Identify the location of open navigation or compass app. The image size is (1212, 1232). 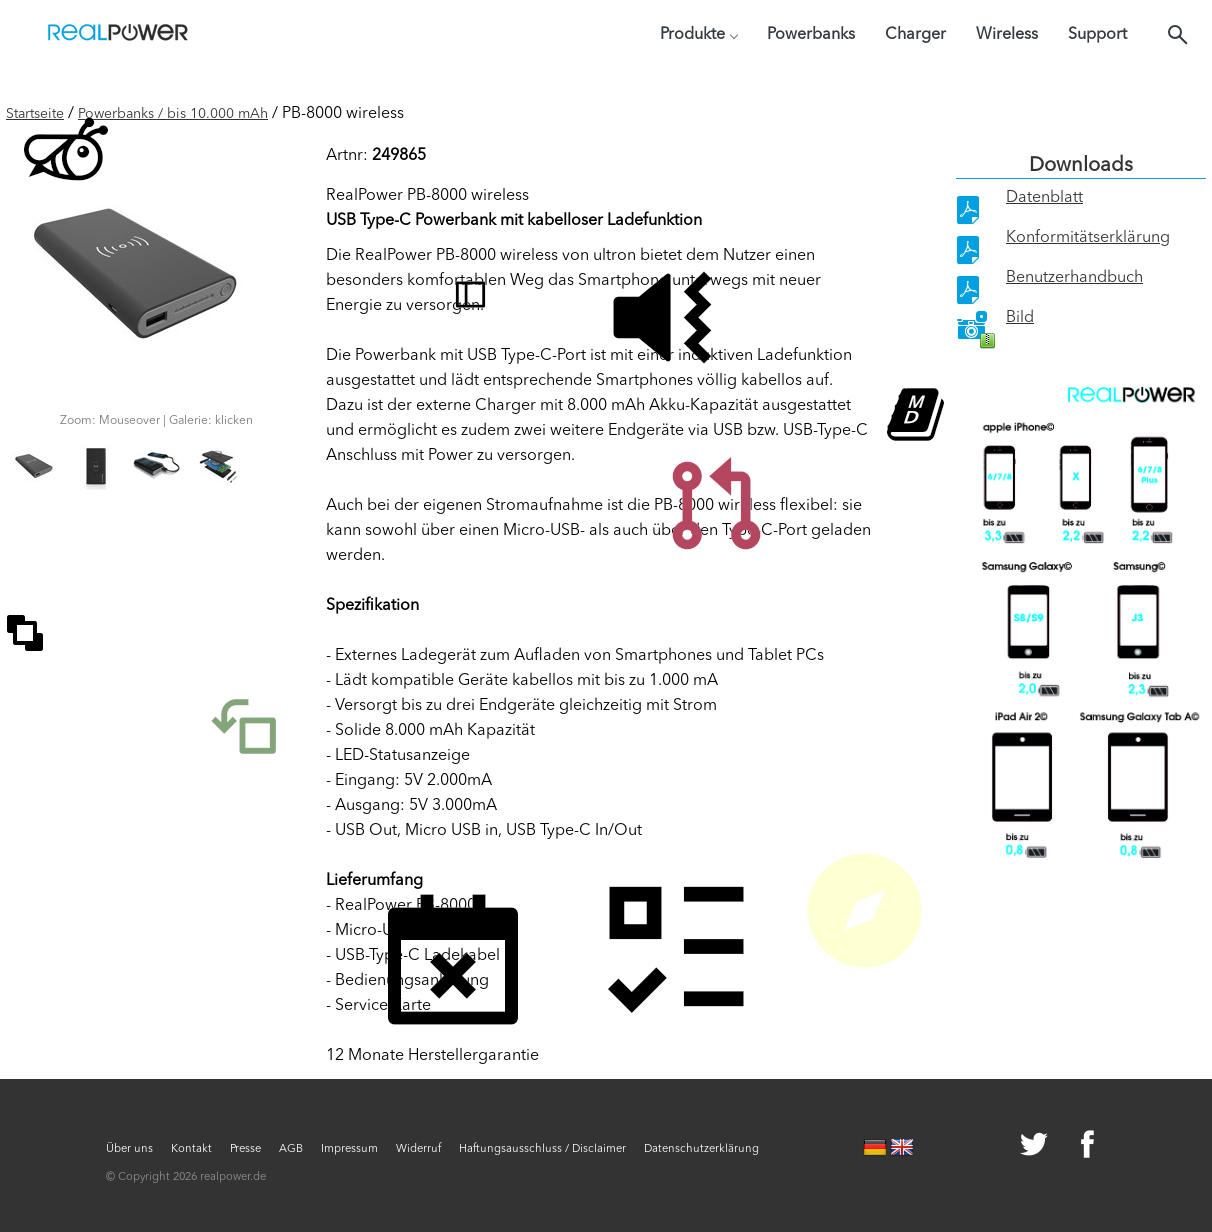
(864, 910).